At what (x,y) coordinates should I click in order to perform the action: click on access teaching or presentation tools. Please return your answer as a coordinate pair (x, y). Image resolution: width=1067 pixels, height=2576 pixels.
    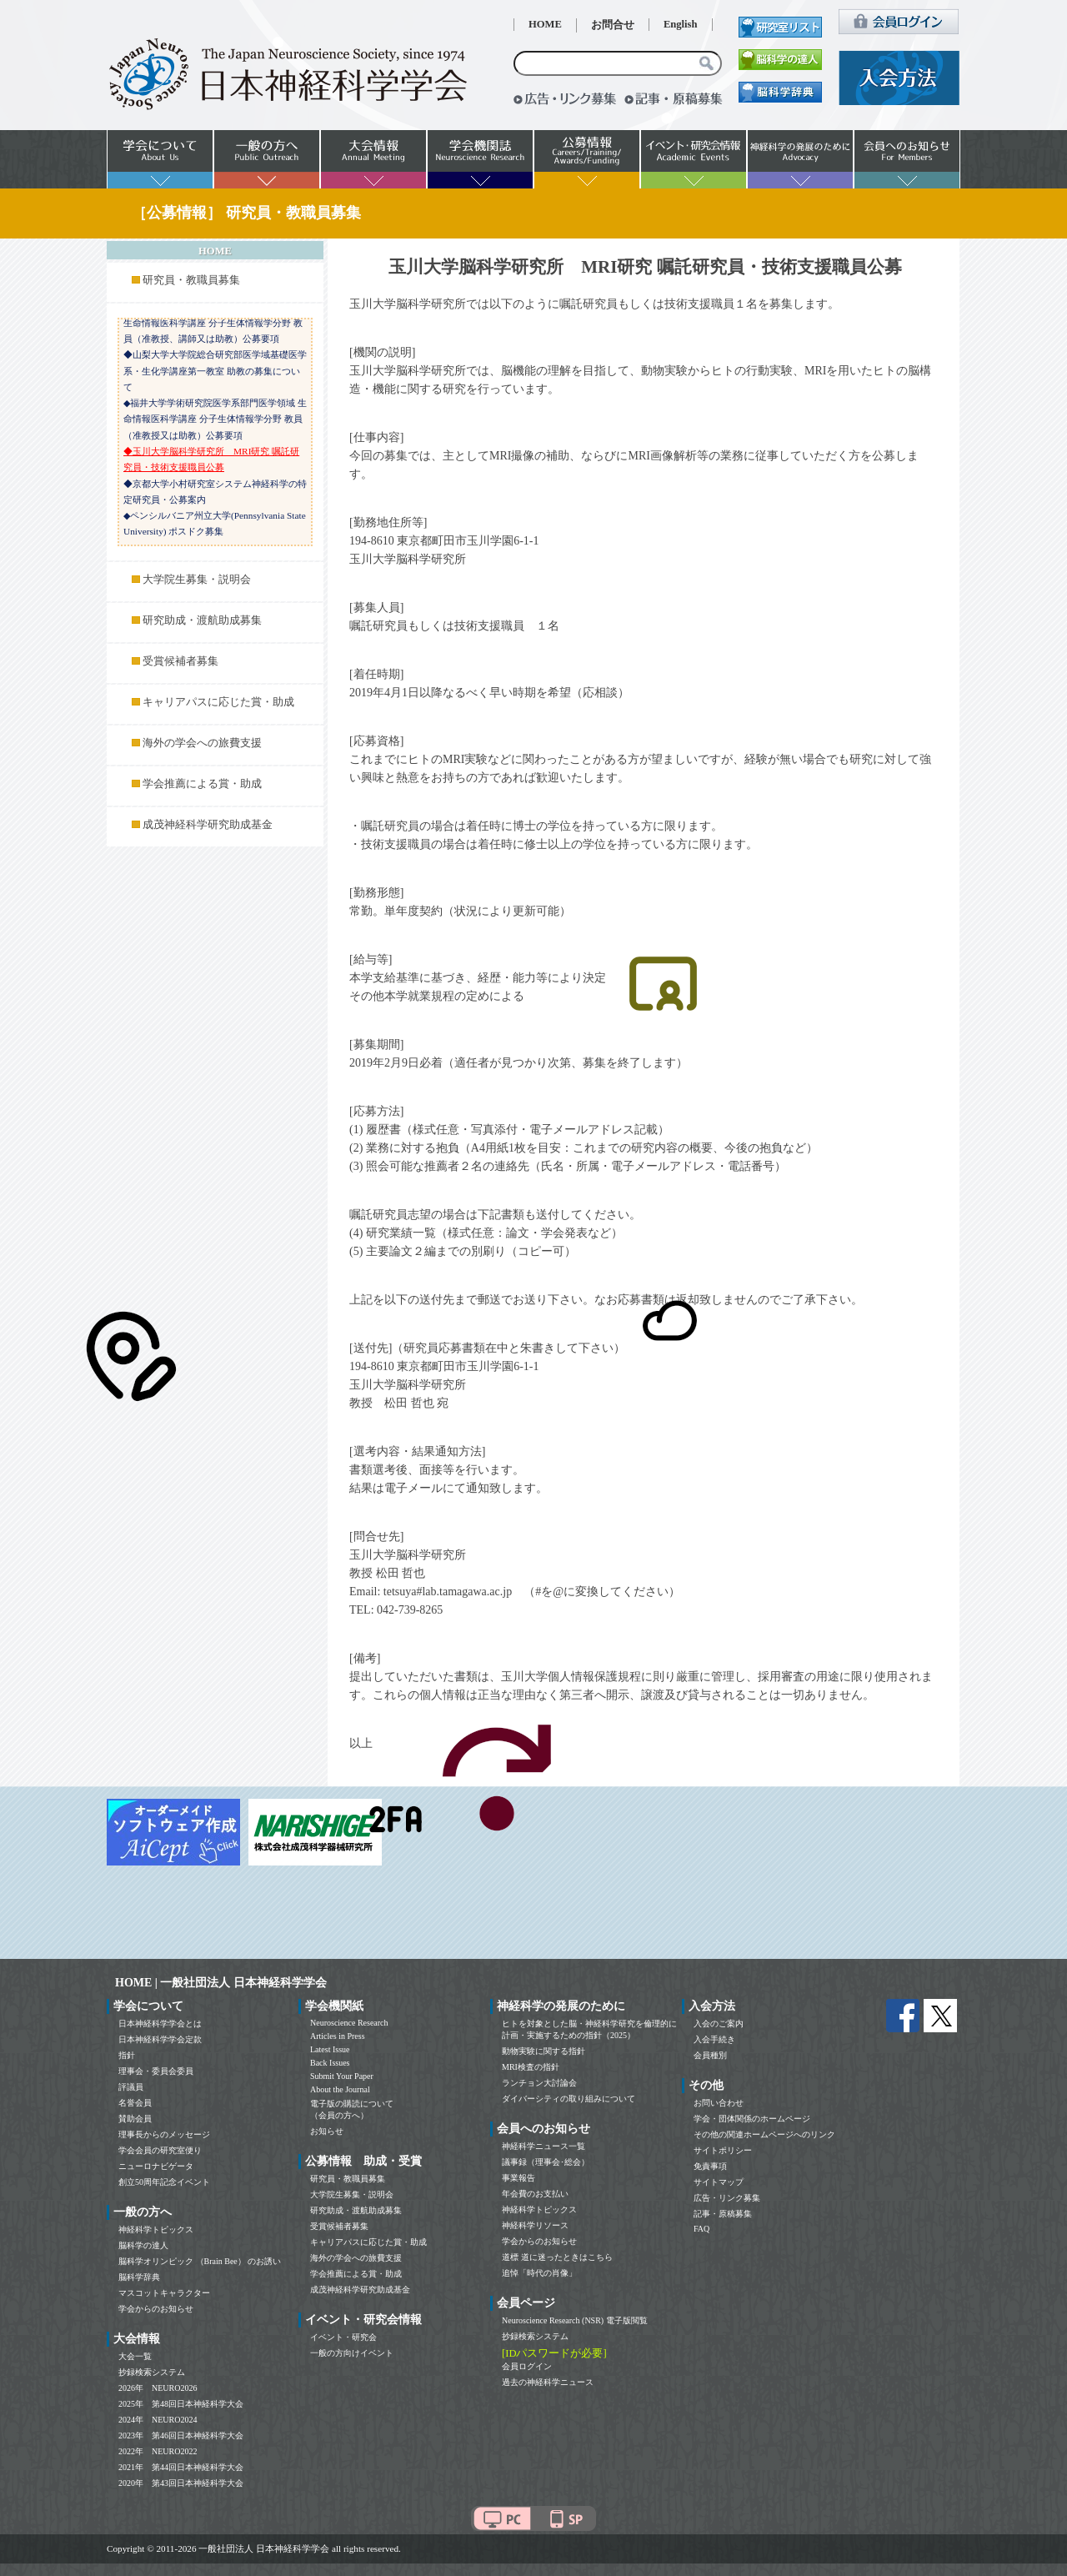
    Looking at the image, I should click on (663, 983).